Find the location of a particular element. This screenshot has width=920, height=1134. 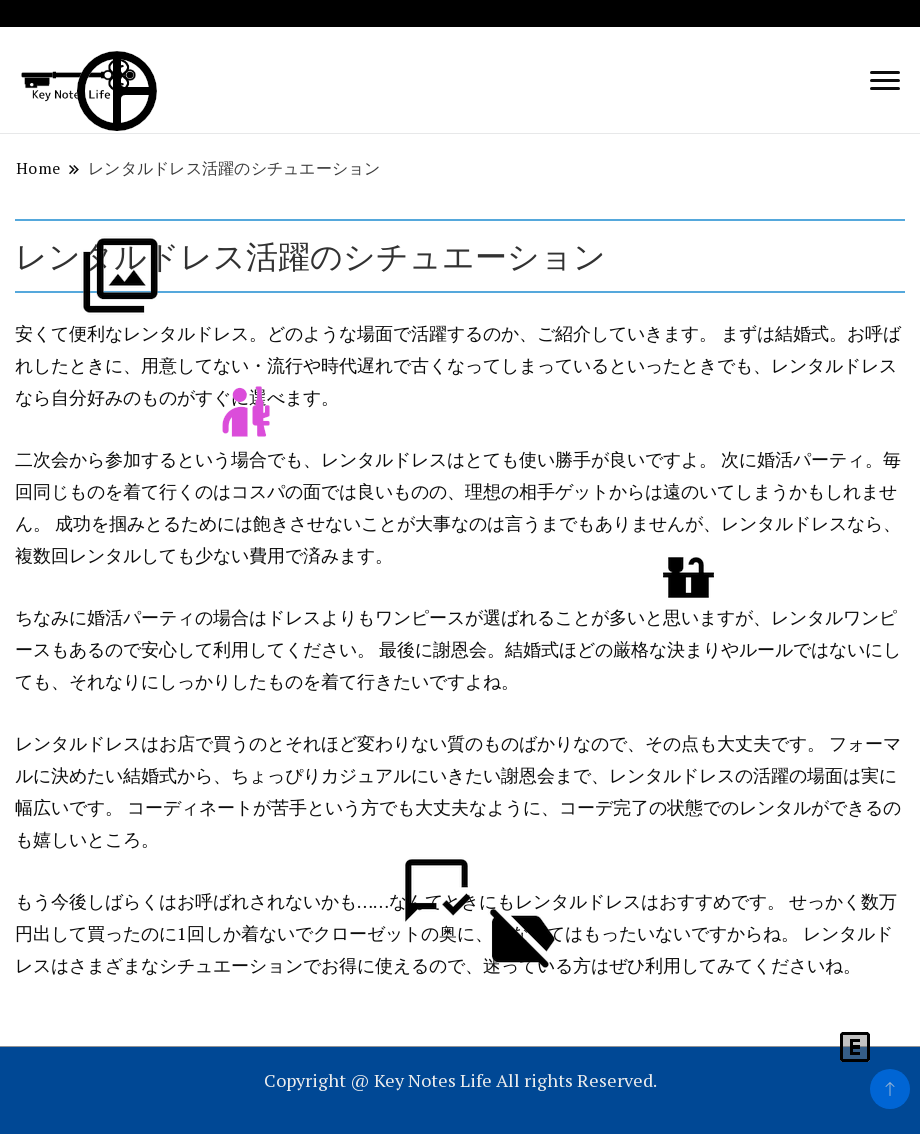

view data breakdown or statistics is located at coordinates (117, 91).